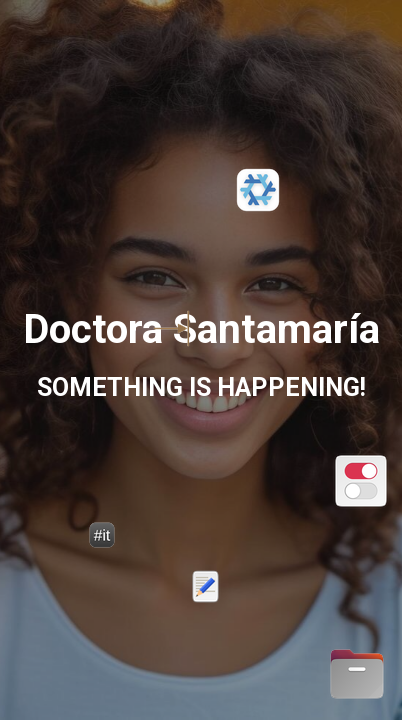 This screenshot has height=720, width=402. Describe the element at coordinates (361, 481) in the screenshot. I see `open unity tweak tool settings` at that location.